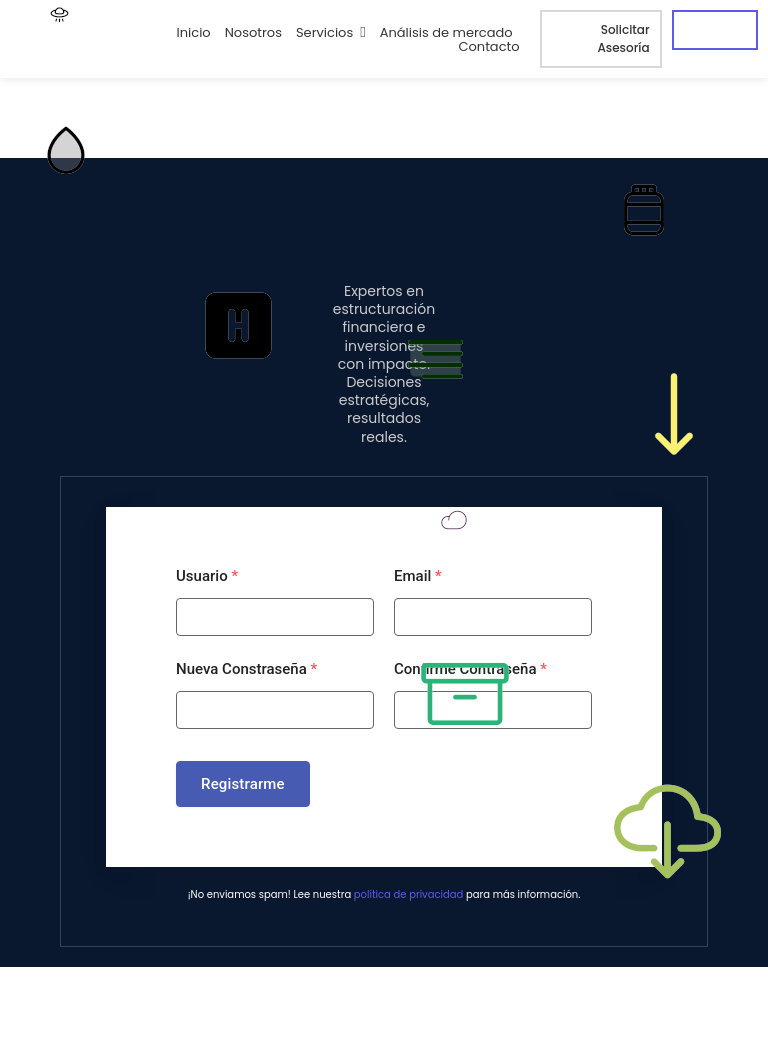 Image resolution: width=768 pixels, height=1061 pixels. What do you see at coordinates (59, 14) in the screenshot?
I see `access sci-fi or space-themed content` at bounding box center [59, 14].